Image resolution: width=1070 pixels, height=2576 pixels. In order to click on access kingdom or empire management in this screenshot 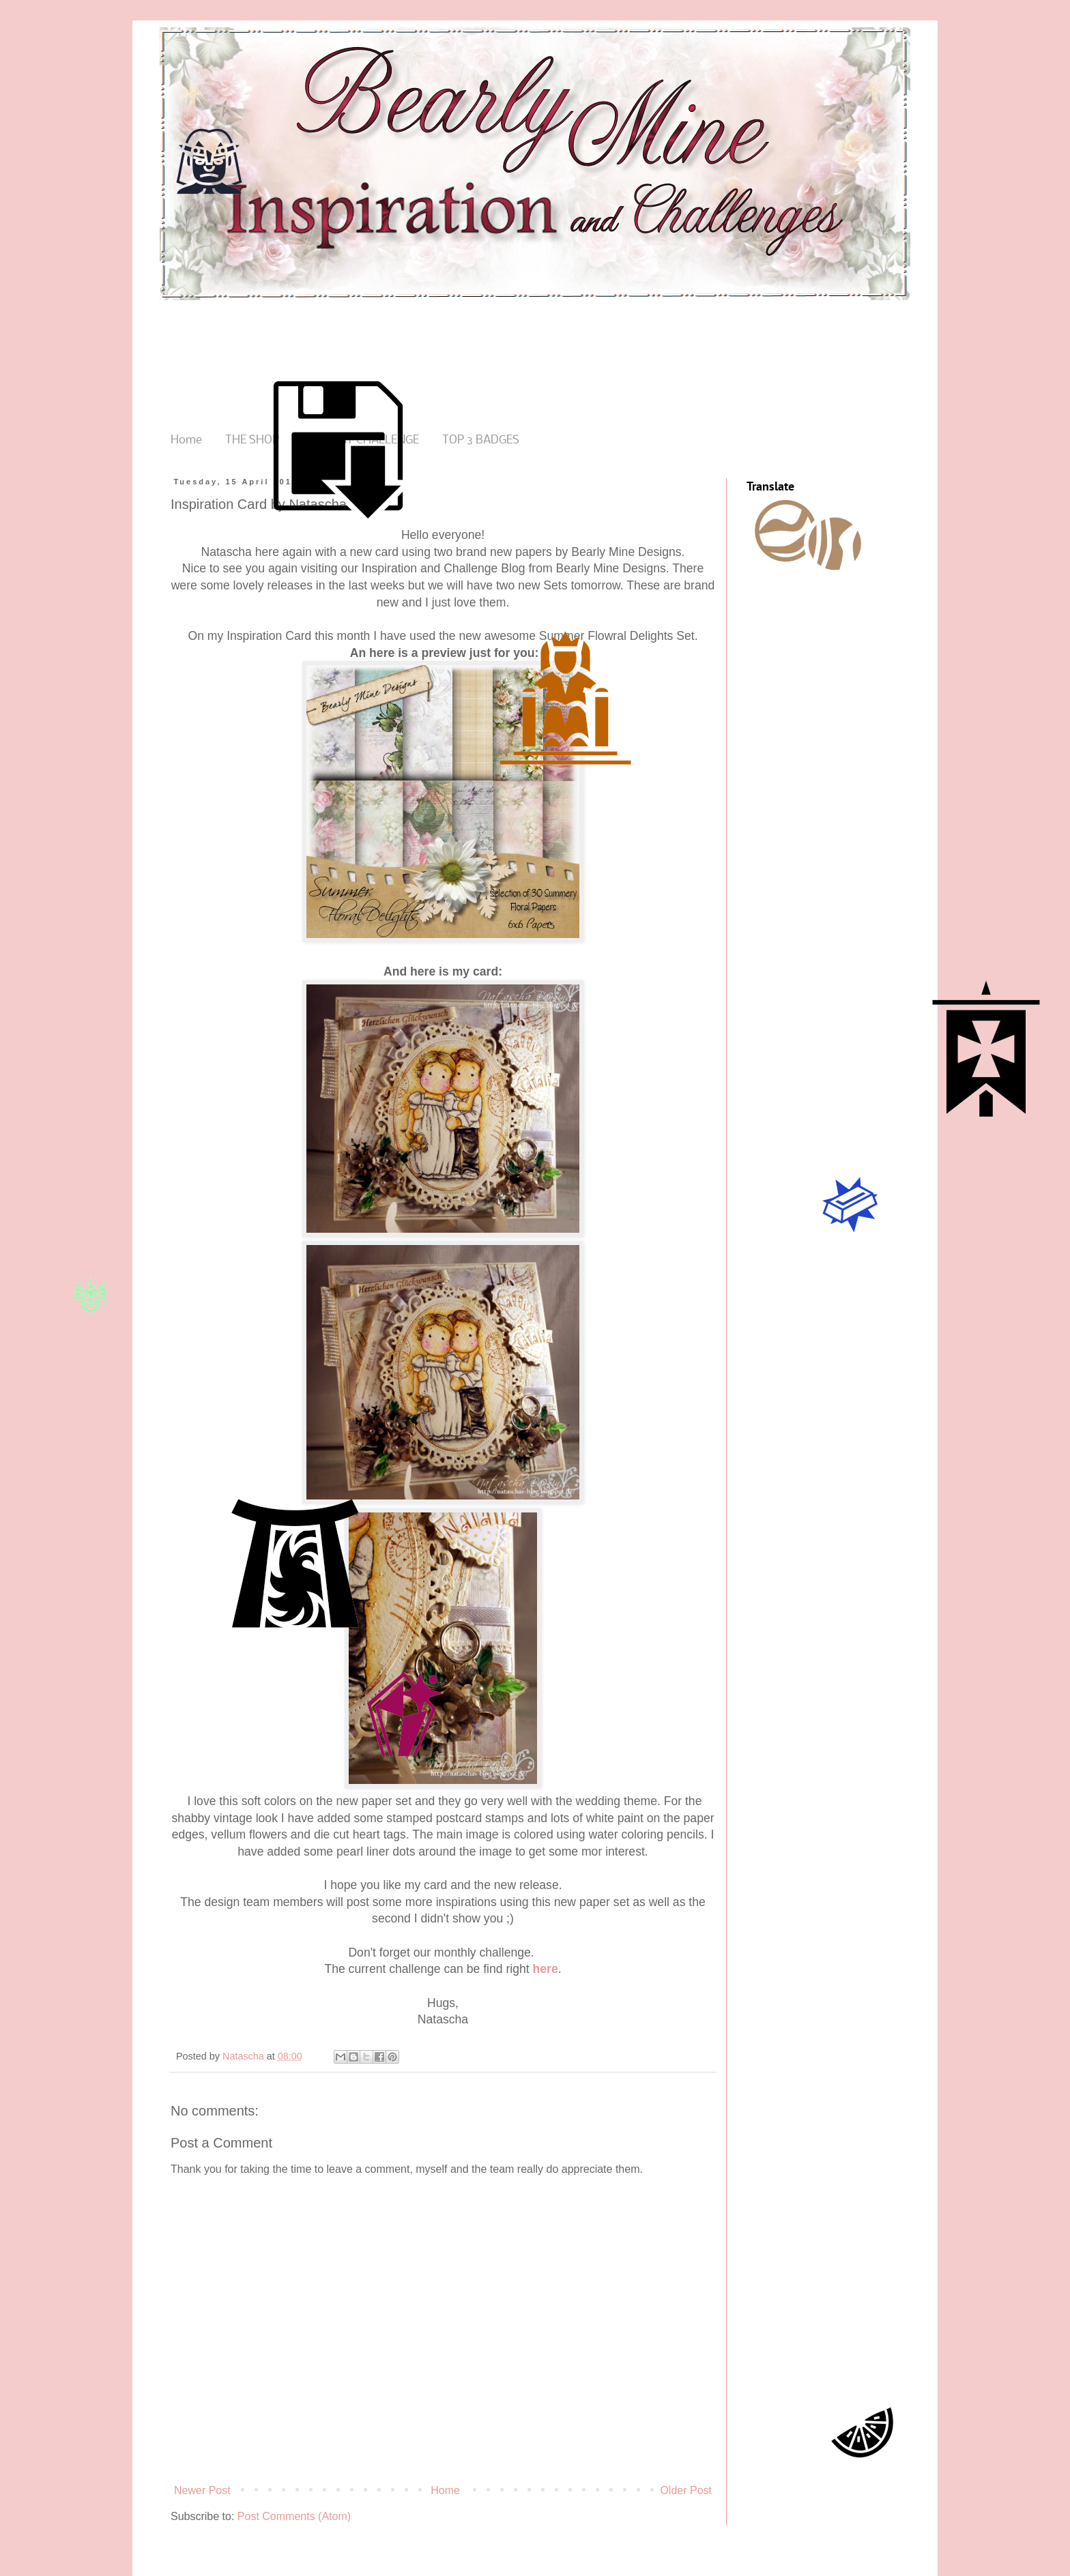, I will do `click(565, 699)`.